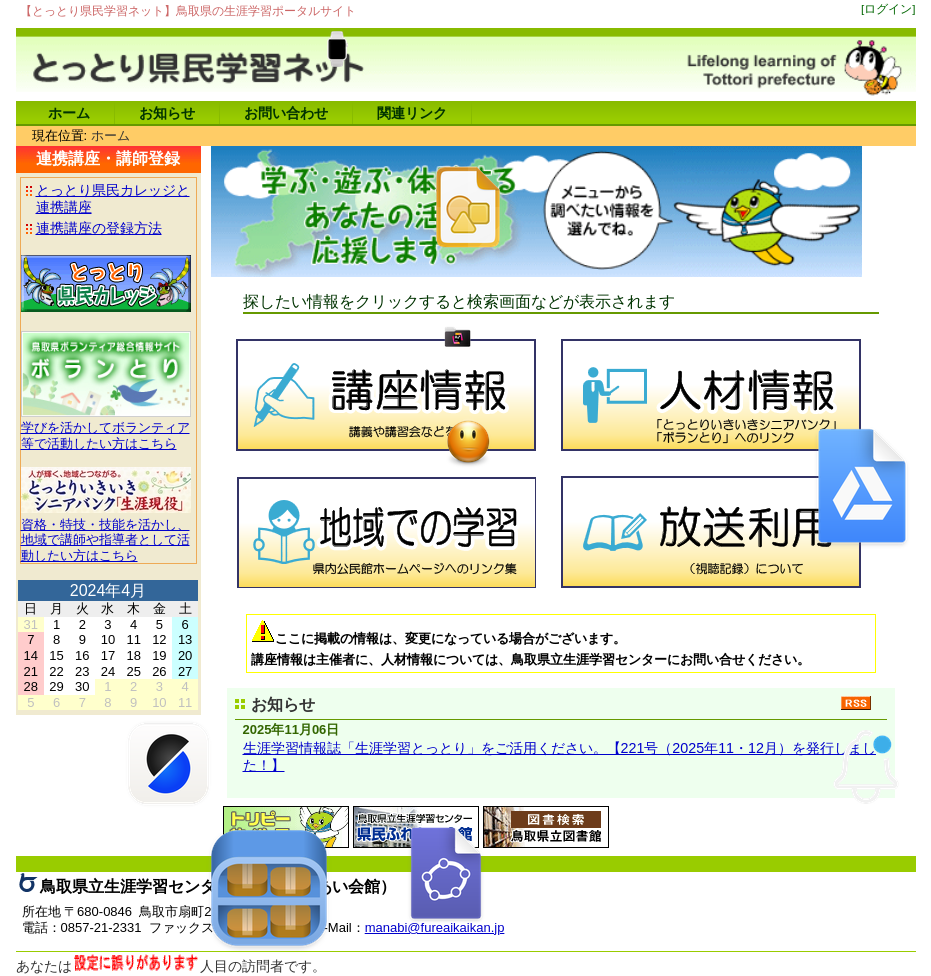 The height and width of the screenshot is (976, 931). I want to click on a google drive shortcut or linked file, so click(862, 488).